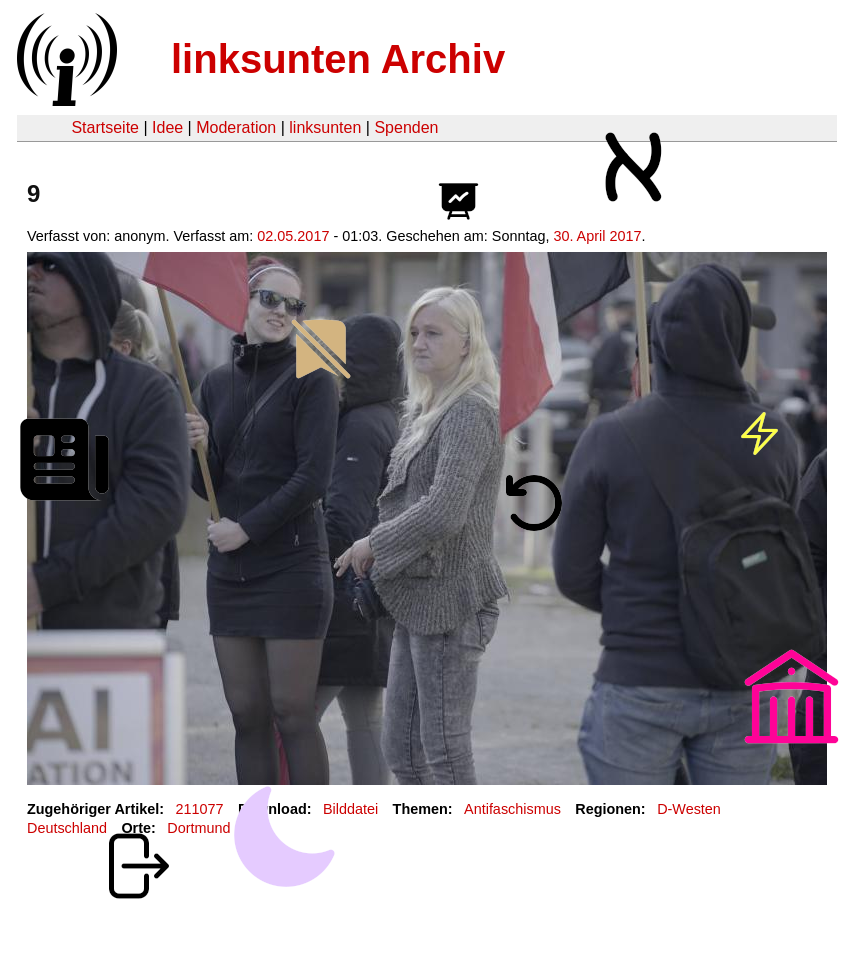 This screenshot has height=973, width=854. What do you see at coordinates (321, 349) in the screenshot?
I see `remove from bookmarks` at bounding box center [321, 349].